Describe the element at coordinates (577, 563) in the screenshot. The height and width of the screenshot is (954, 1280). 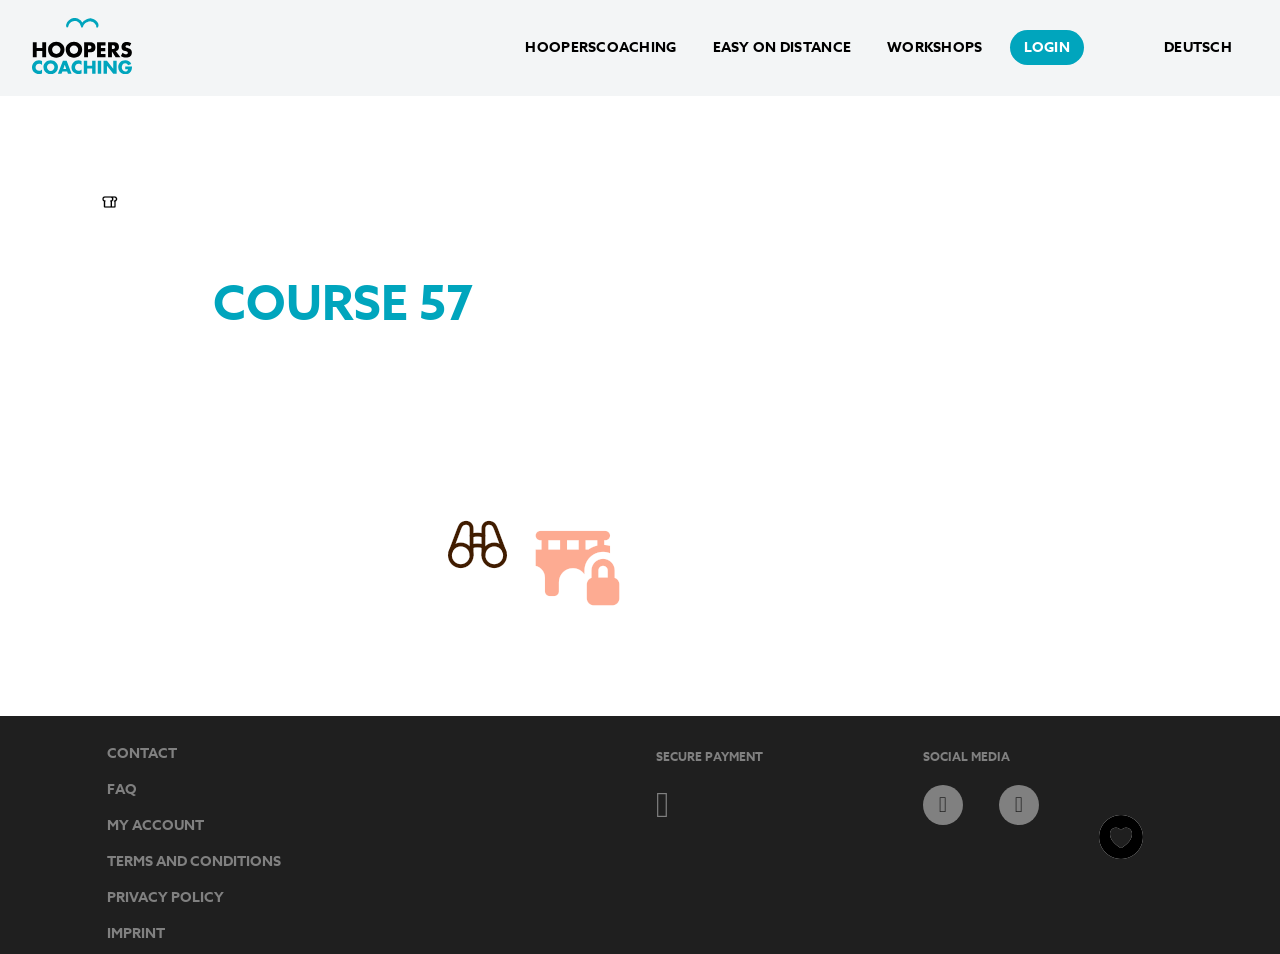
I see `indicates a locked or secured bridge crossing` at that location.